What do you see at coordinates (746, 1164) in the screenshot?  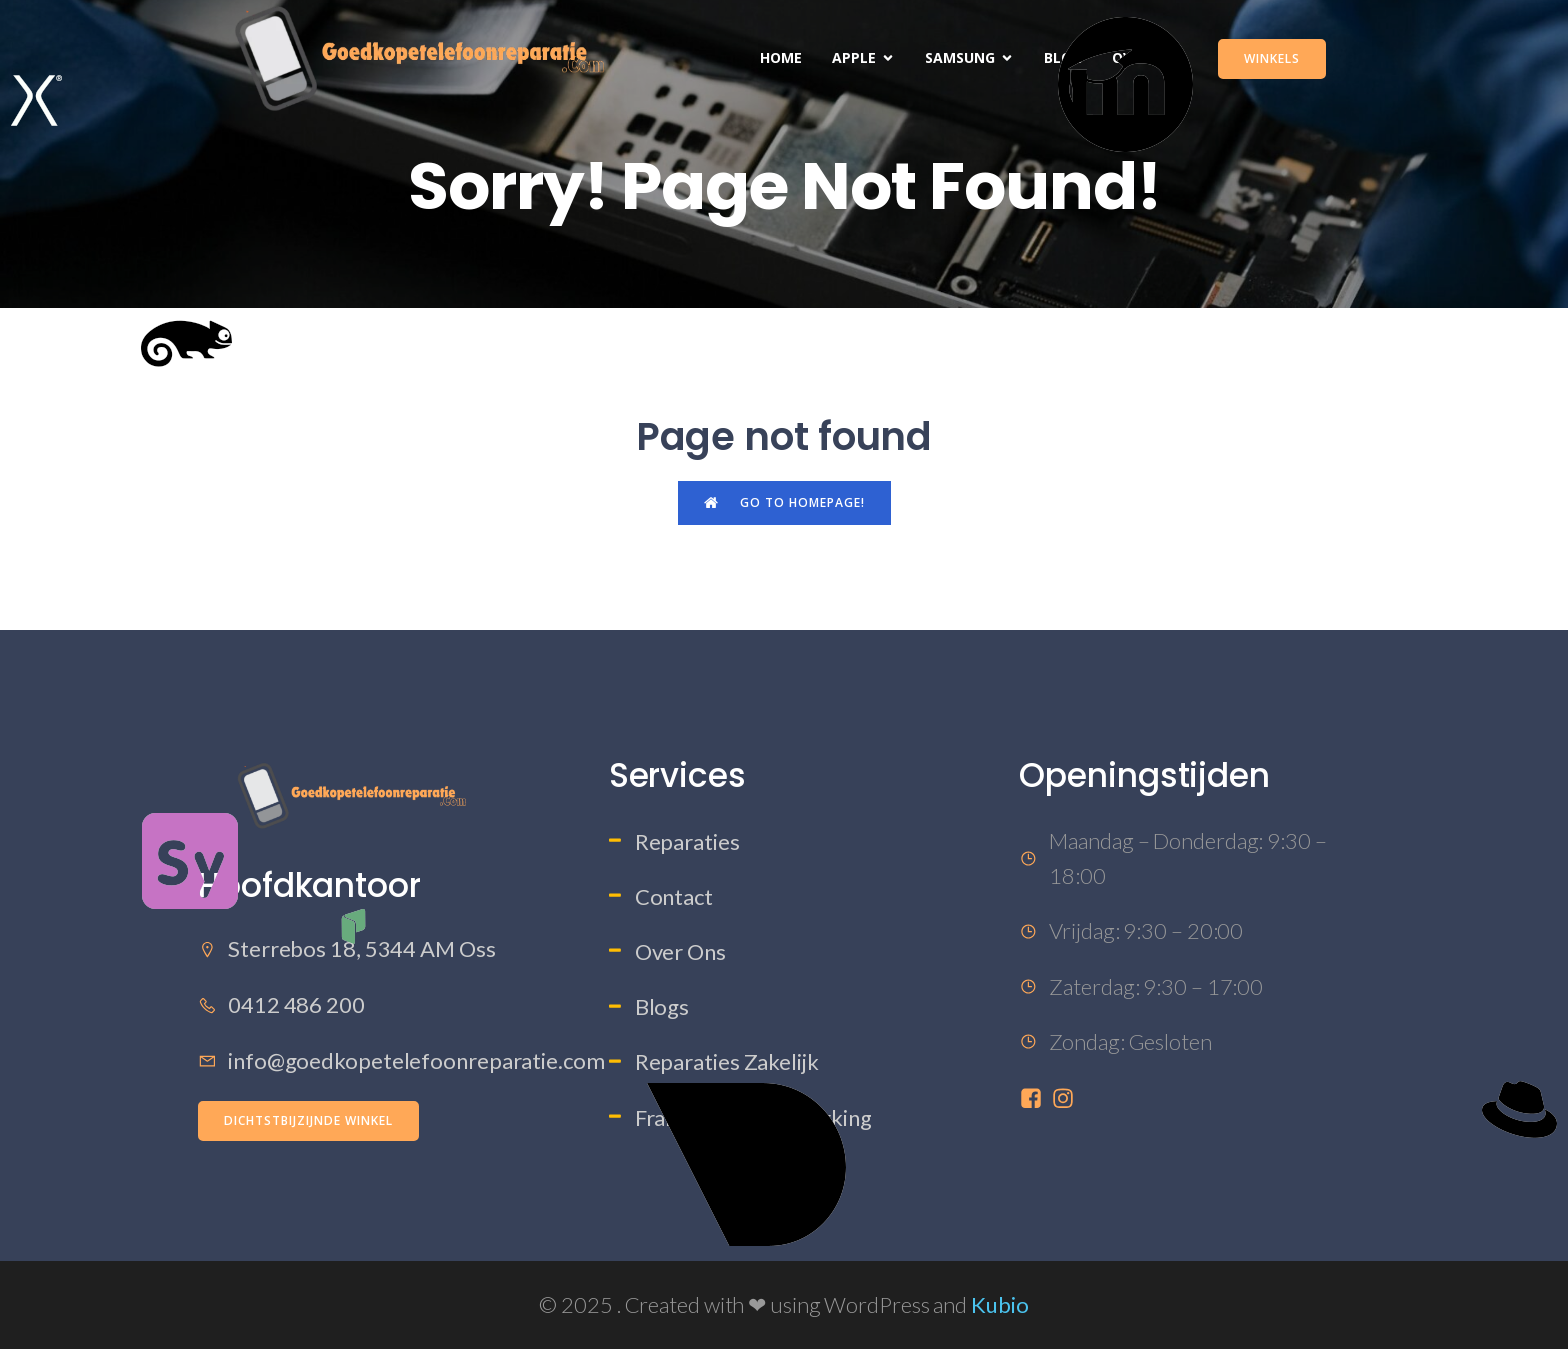 I see `open netdata monitoring dashboard` at bounding box center [746, 1164].